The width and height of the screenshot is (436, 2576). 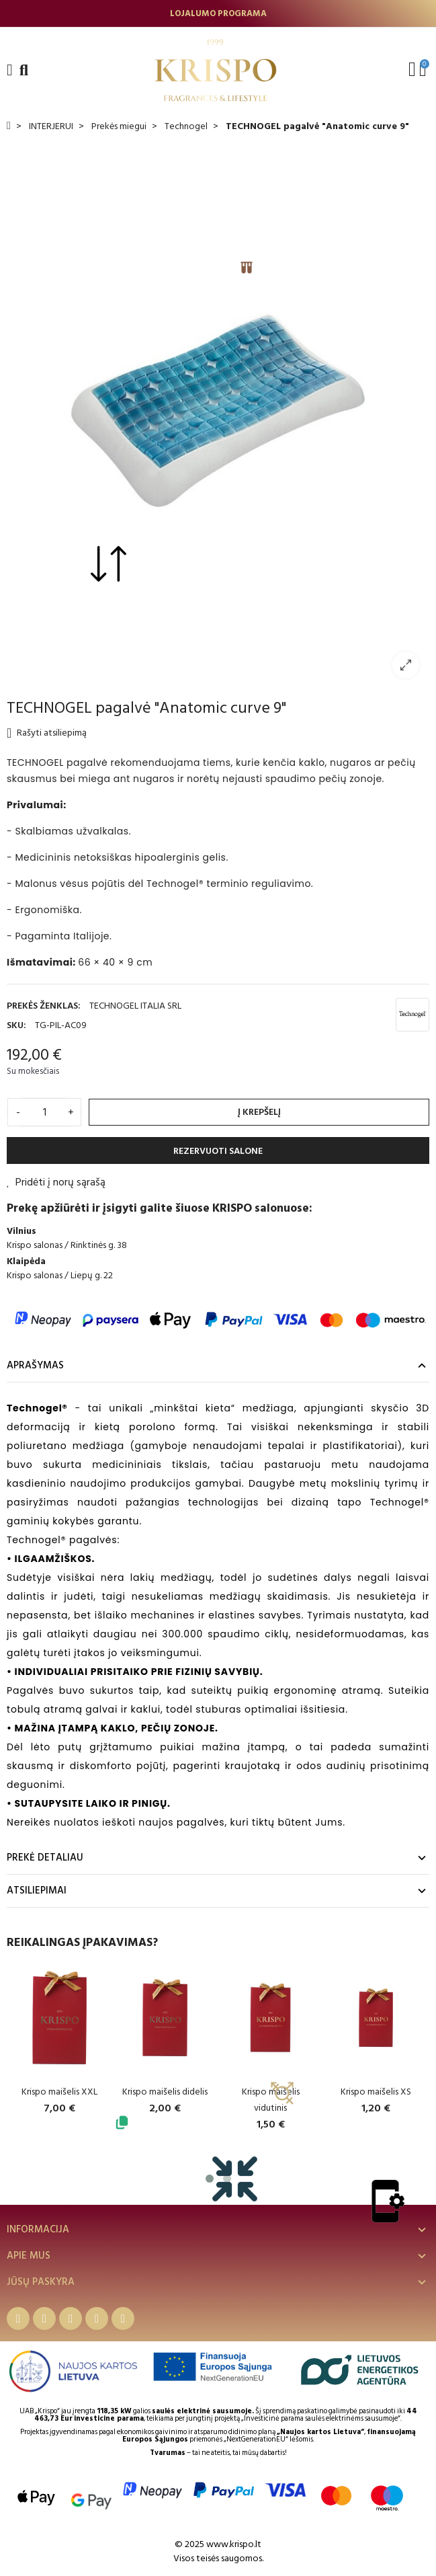 What do you see at coordinates (108, 563) in the screenshot?
I see `sort items in ascending or descending order` at bounding box center [108, 563].